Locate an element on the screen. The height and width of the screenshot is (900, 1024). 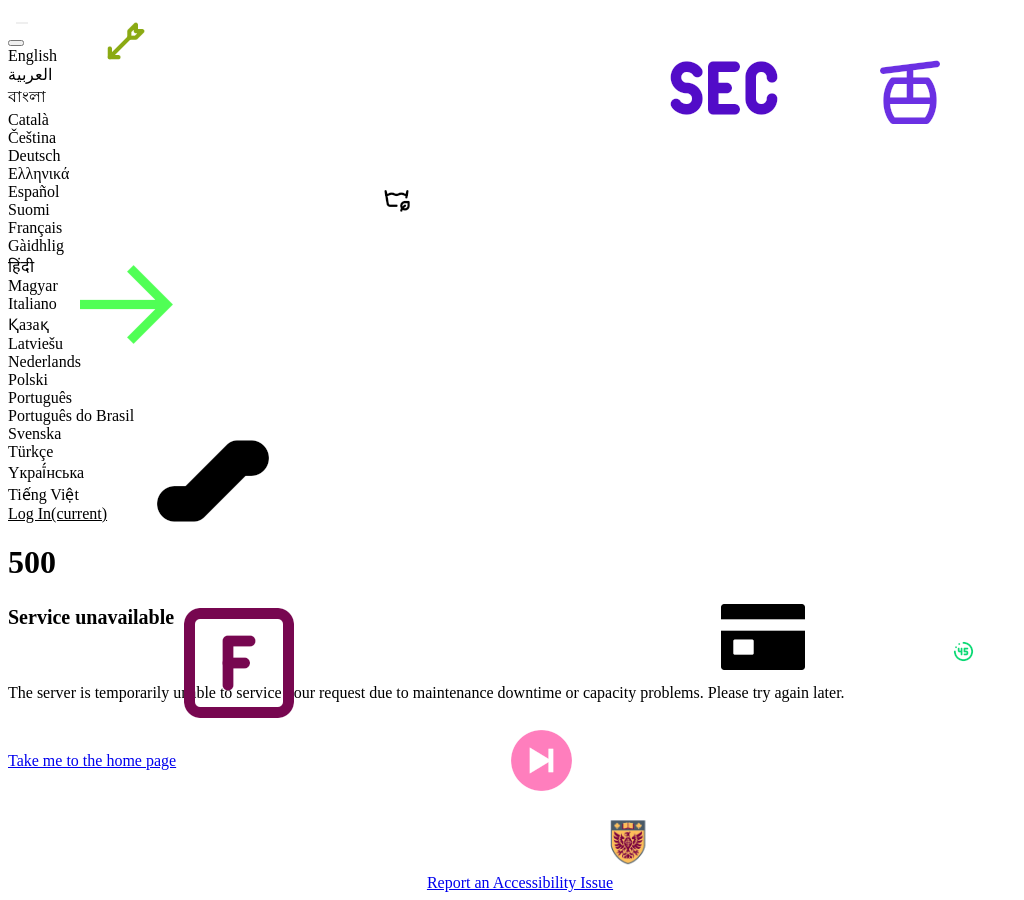
access ski lift or cable car information is located at coordinates (910, 94).